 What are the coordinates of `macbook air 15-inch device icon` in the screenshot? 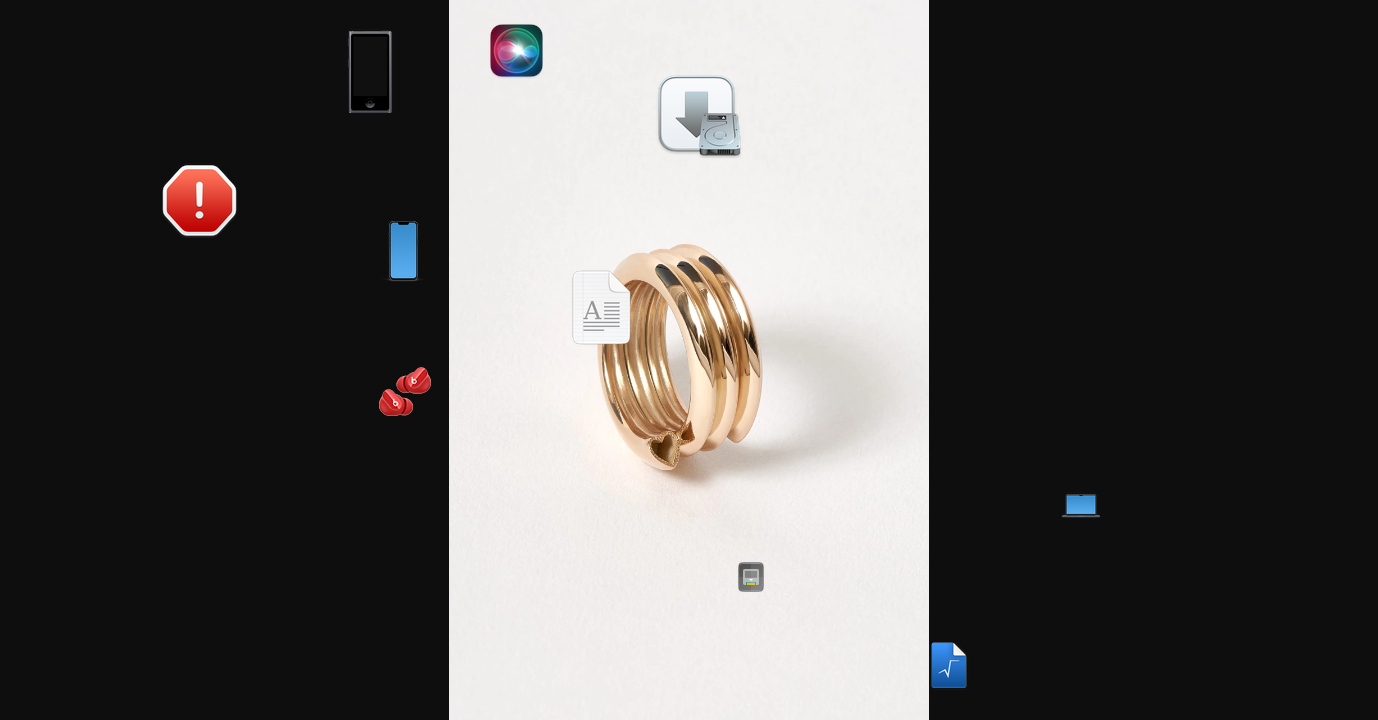 It's located at (1081, 504).